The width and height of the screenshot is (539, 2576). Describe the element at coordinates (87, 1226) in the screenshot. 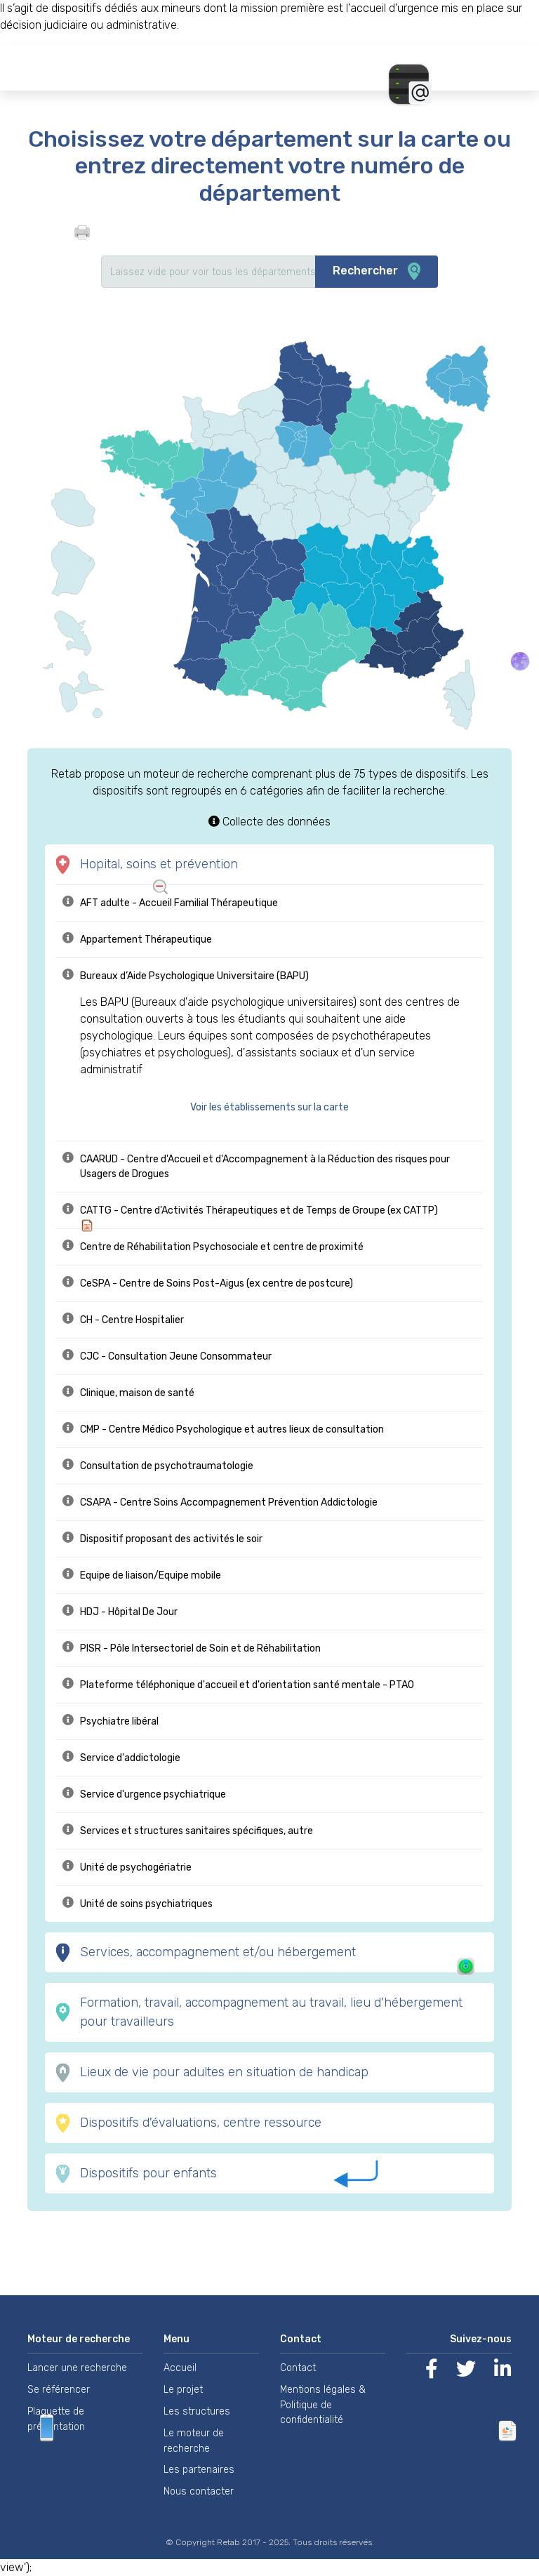

I see `libreoffice impress presentation file` at that location.